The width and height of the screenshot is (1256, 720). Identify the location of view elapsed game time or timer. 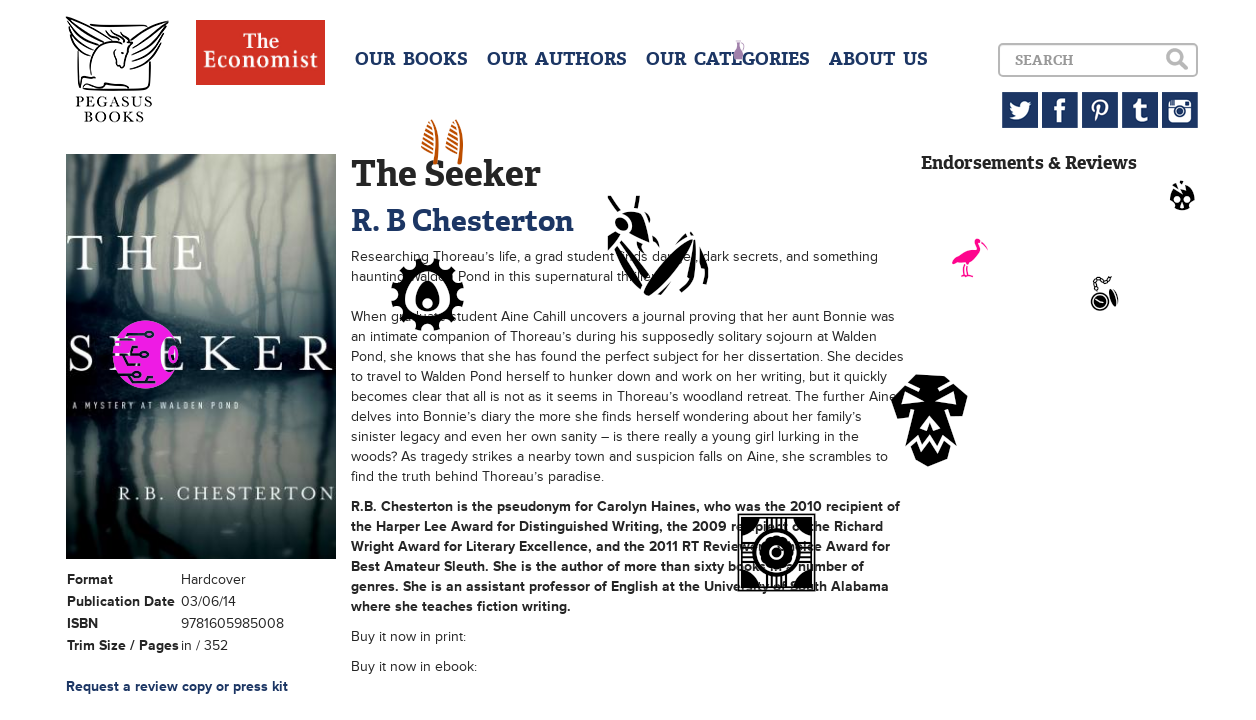
(1104, 293).